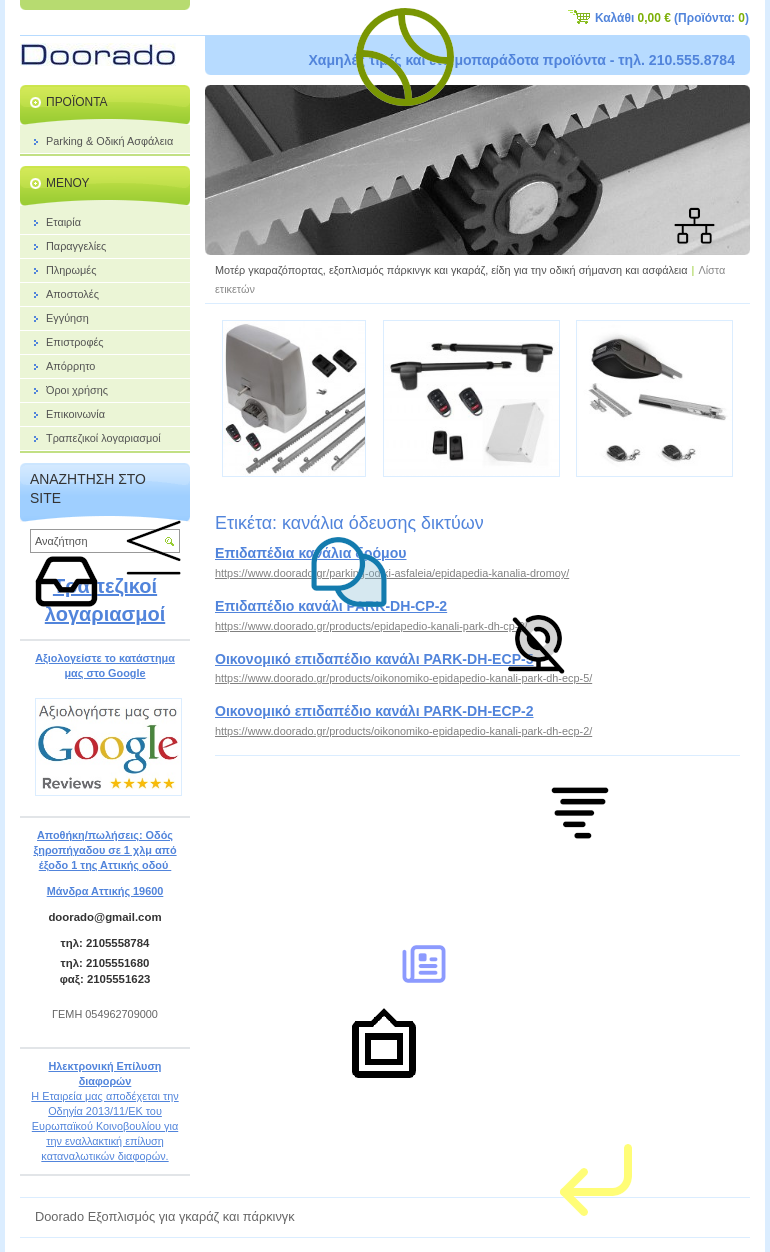 The height and width of the screenshot is (1252, 770). What do you see at coordinates (580, 813) in the screenshot?
I see `indicates tornado warning or severe weather alert` at bounding box center [580, 813].